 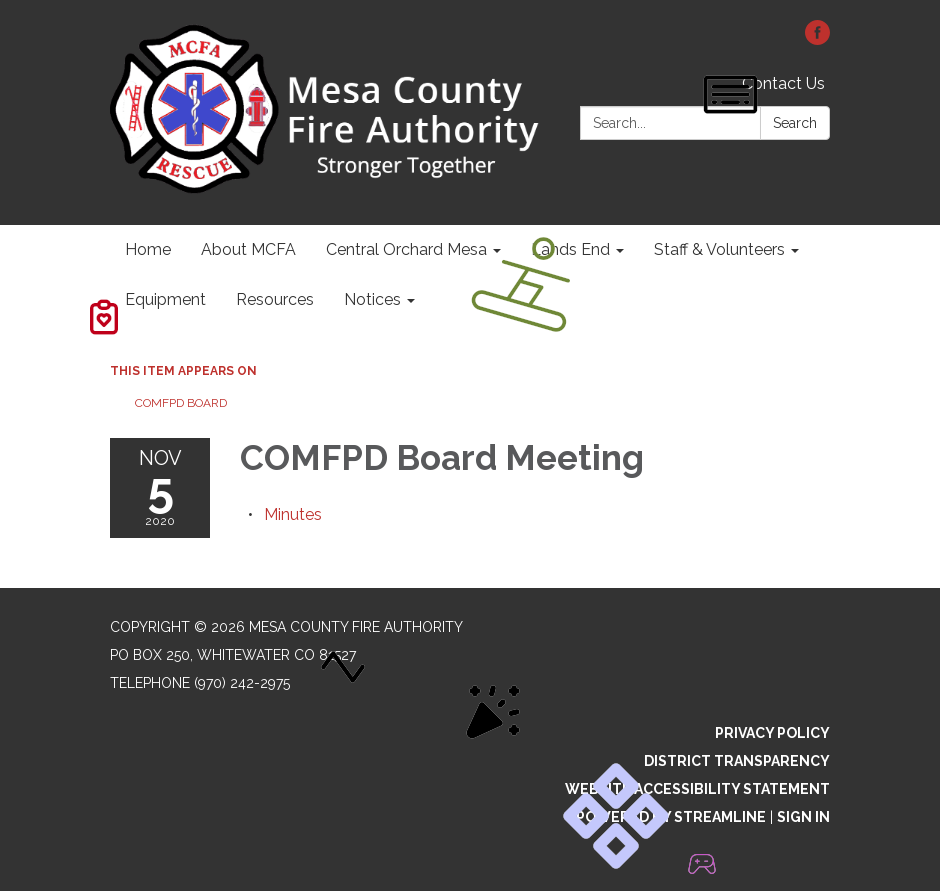 What do you see at coordinates (616, 816) in the screenshot?
I see `access app grid or dashboard` at bounding box center [616, 816].